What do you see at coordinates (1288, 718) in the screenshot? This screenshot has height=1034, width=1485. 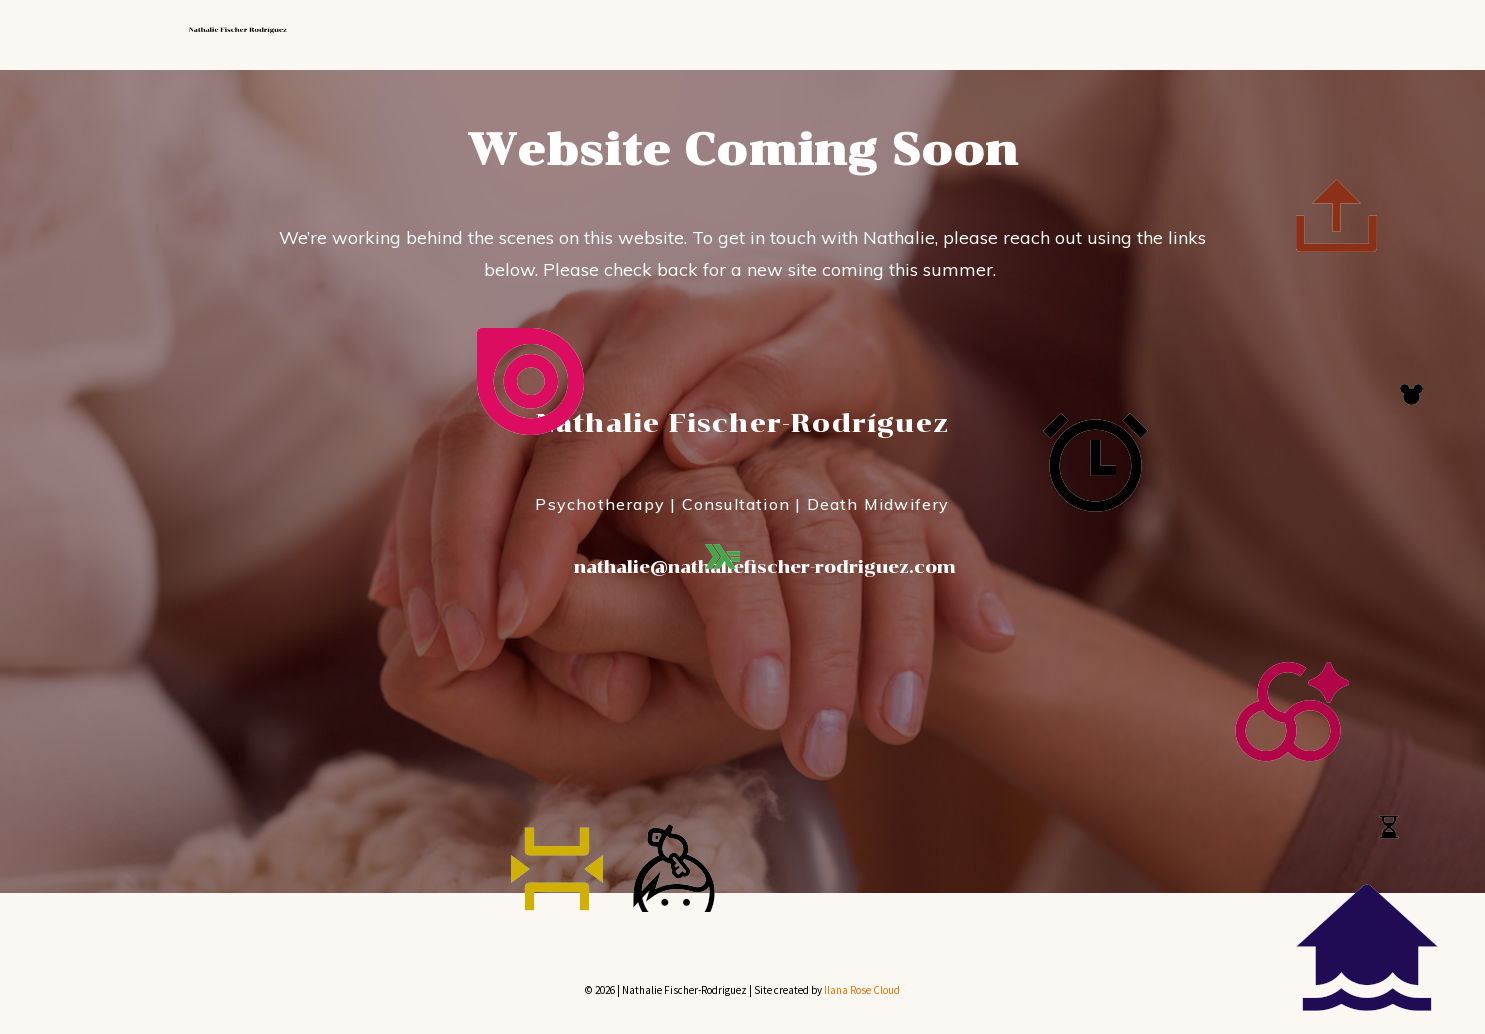 I see `apply AI-powered color filters to an image` at bounding box center [1288, 718].